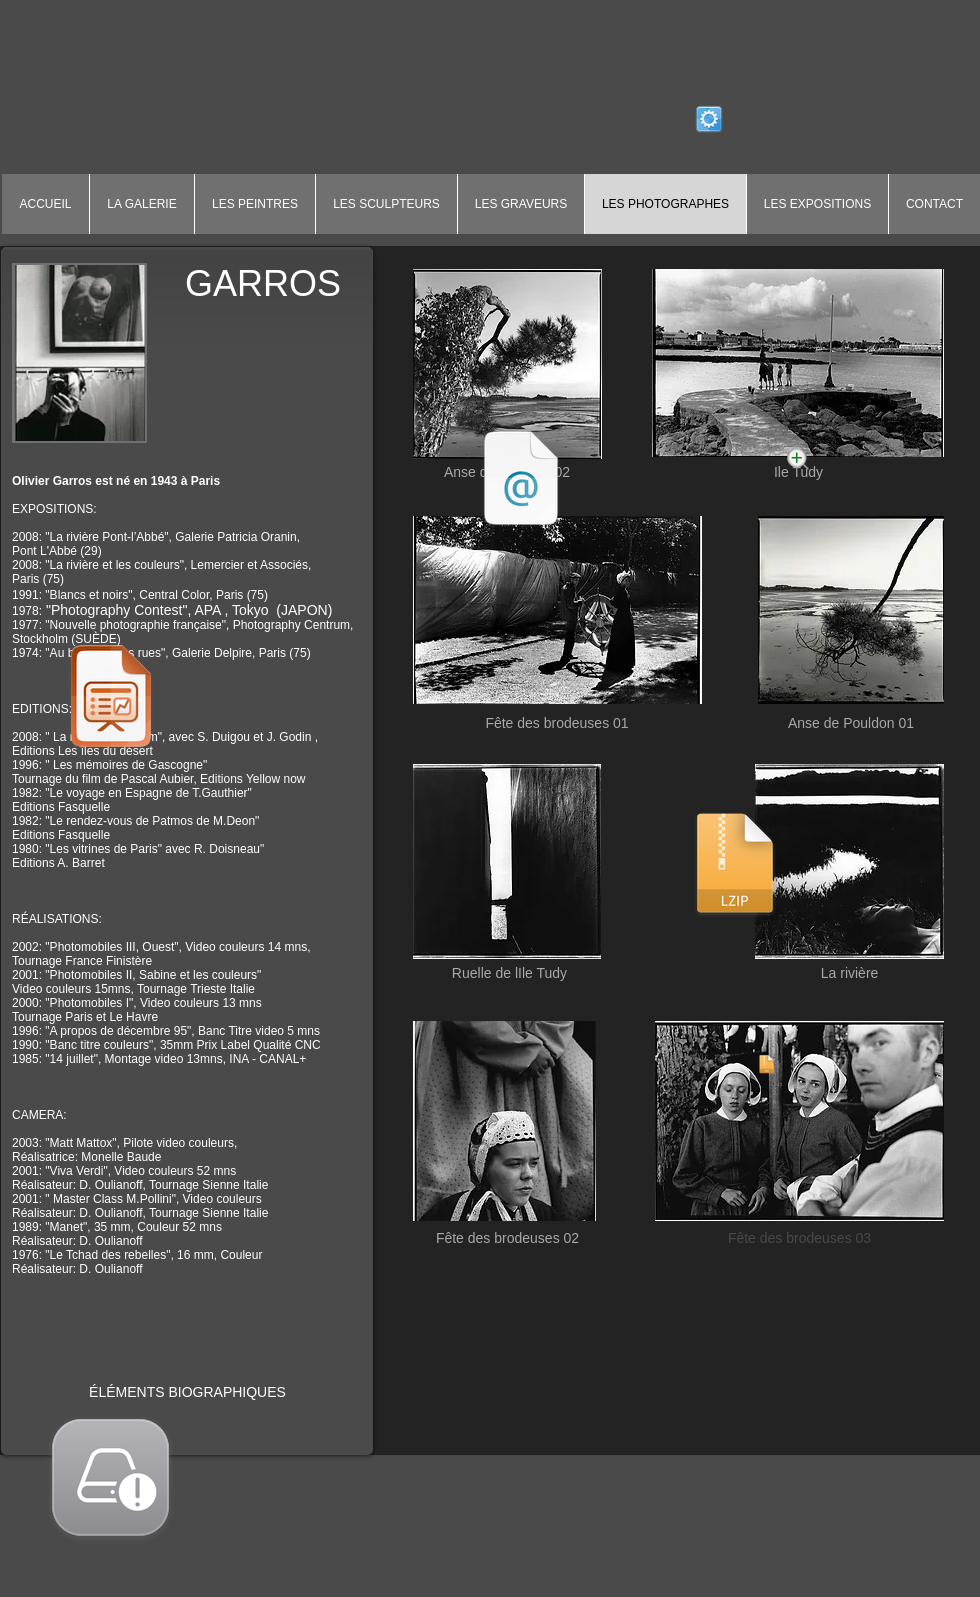 This screenshot has width=980, height=1597. I want to click on windows executable file (.exe), so click(709, 119).